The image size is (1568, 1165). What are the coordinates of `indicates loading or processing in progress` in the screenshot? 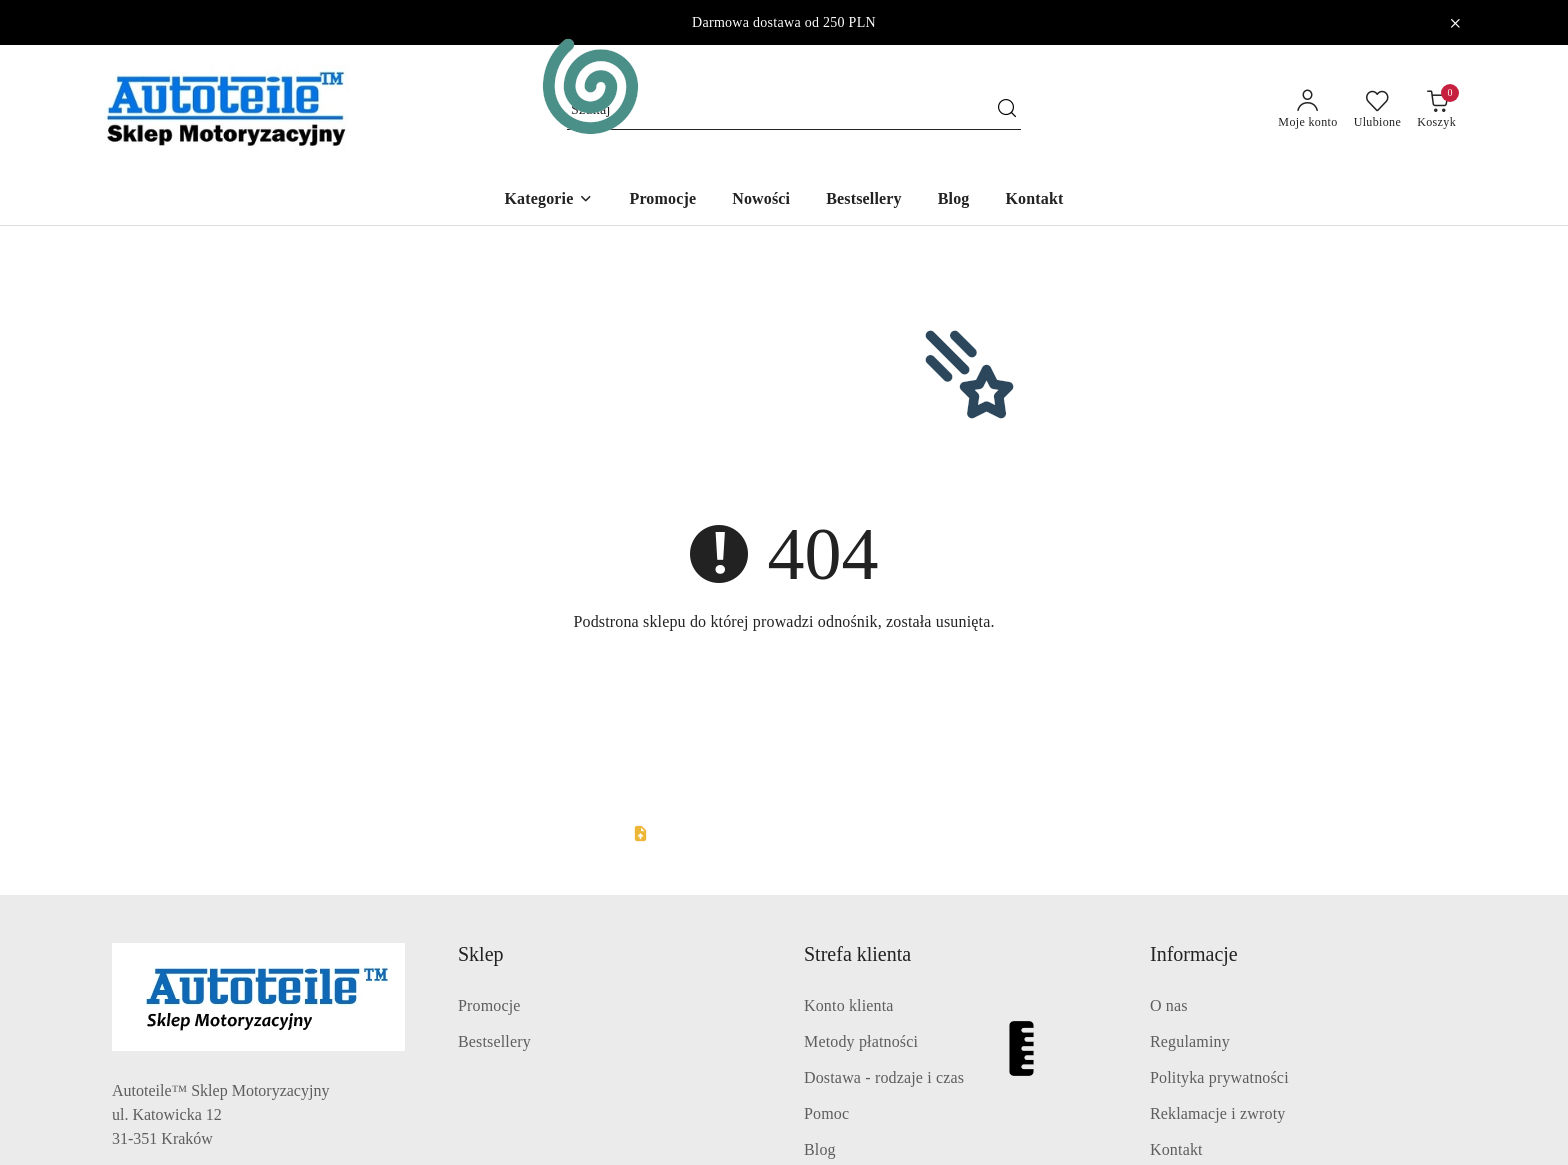 It's located at (590, 86).